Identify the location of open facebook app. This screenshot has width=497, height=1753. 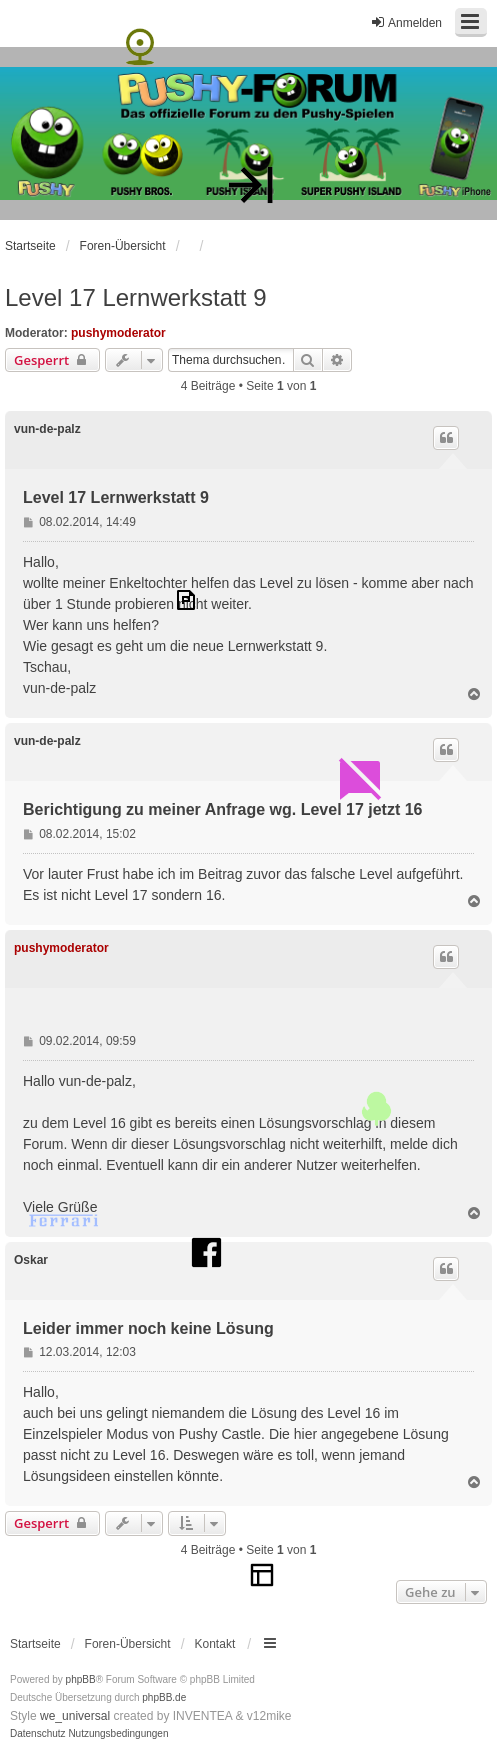
(206, 1252).